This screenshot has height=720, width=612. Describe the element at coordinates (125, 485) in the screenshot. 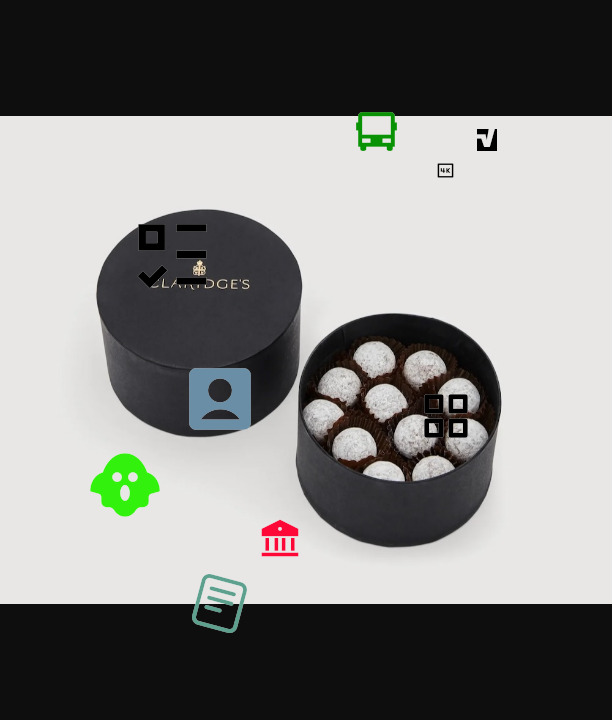

I see `ghost mode or incognito status indicator` at that location.